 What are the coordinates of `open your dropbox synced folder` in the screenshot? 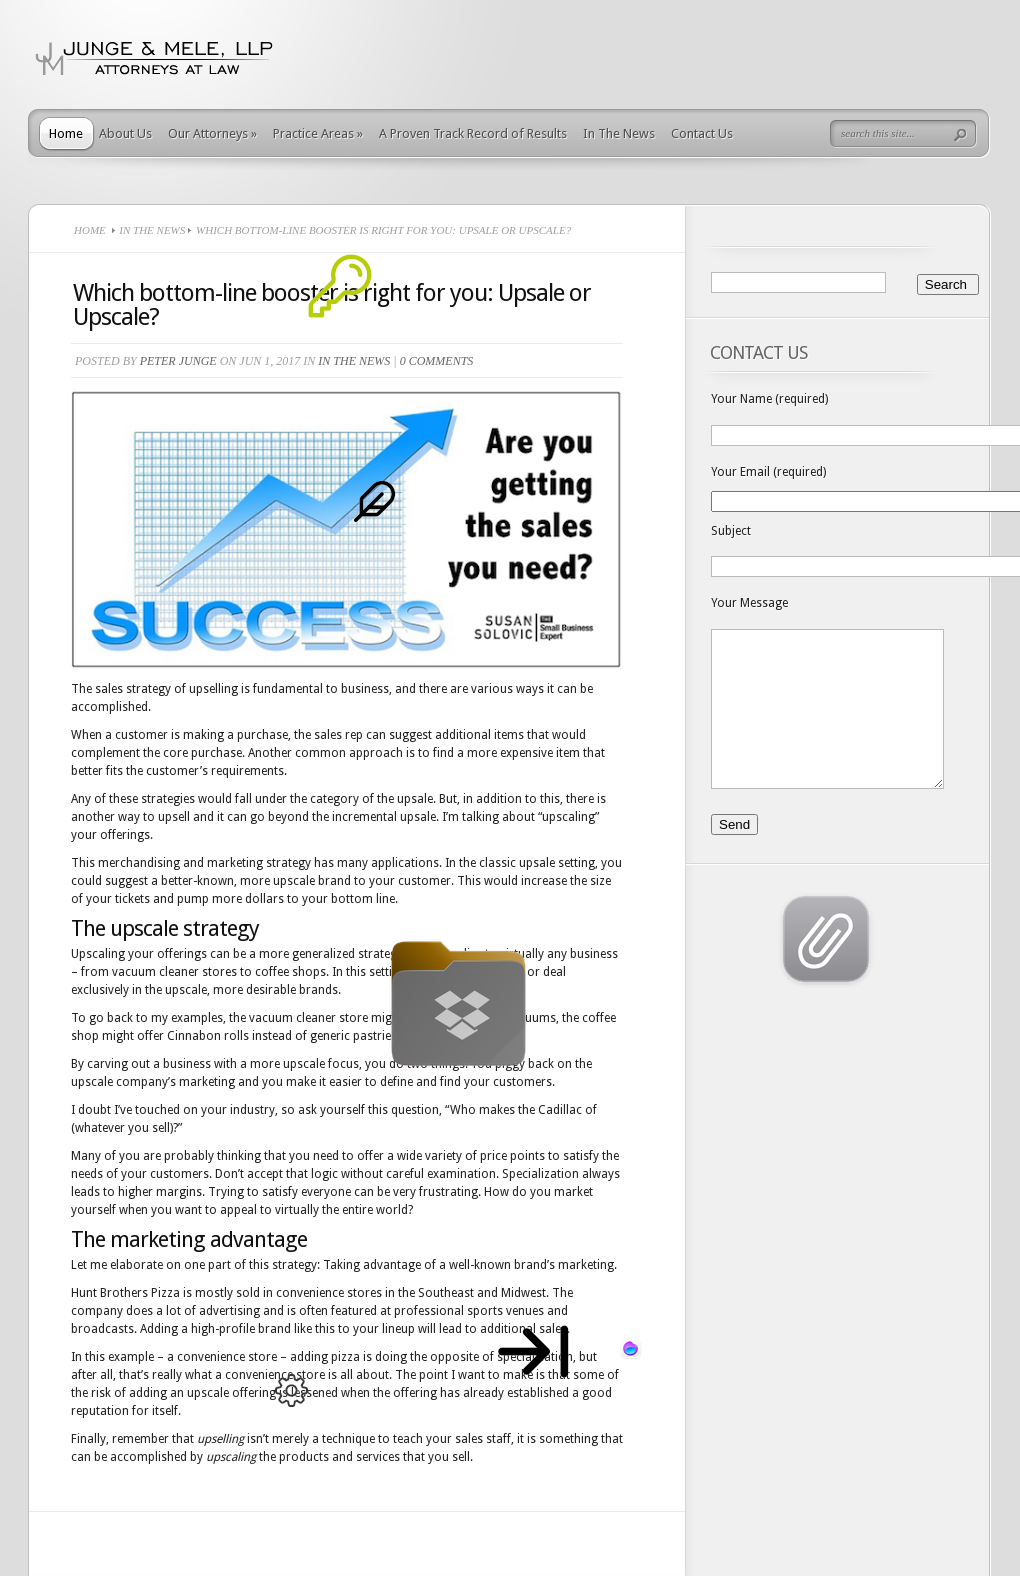 It's located at (458, 1003).